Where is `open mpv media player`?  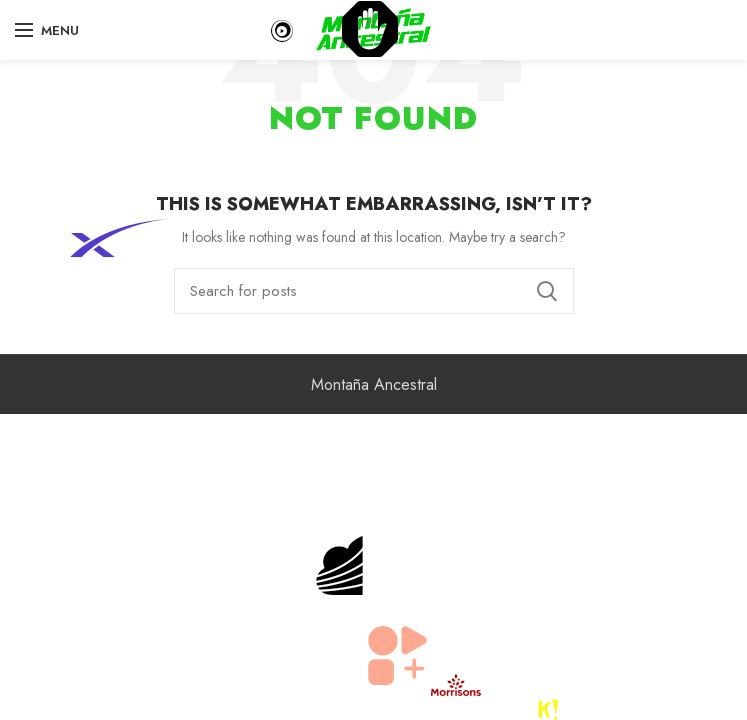
open mpv media player is located at coordinates (282, 31).